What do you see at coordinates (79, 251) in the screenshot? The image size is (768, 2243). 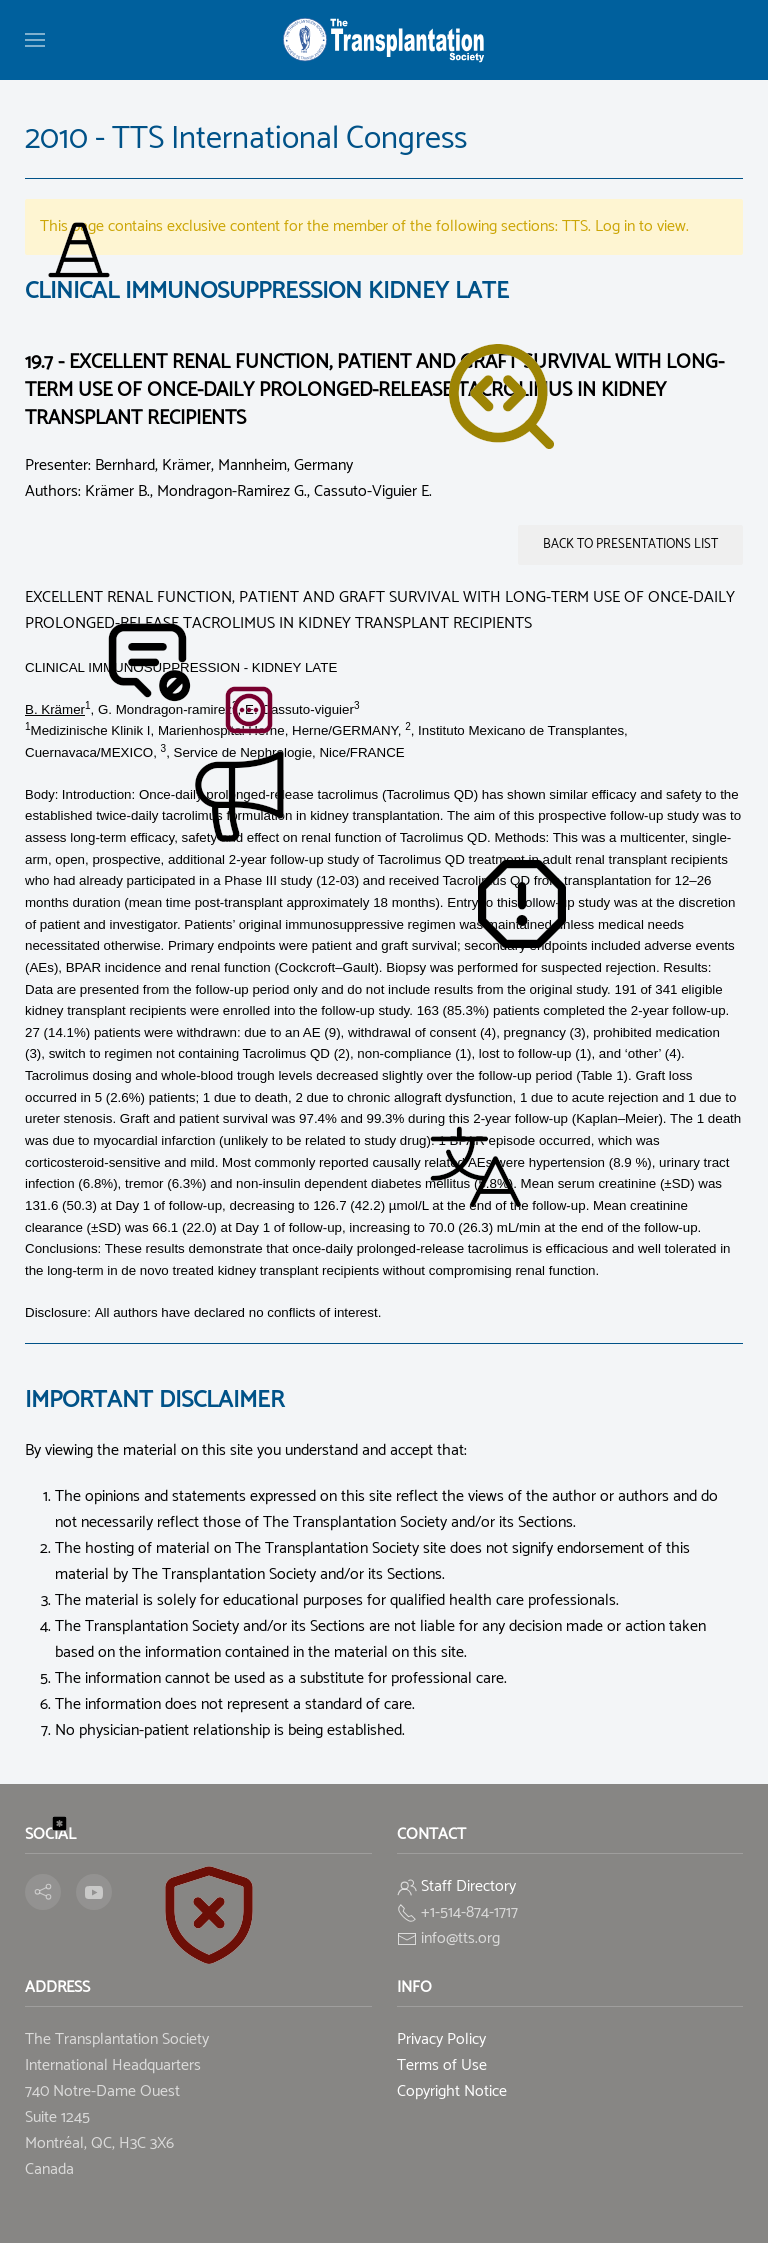 I see `indicates an area under construction or maintenance` at bounding box center [79, 251].